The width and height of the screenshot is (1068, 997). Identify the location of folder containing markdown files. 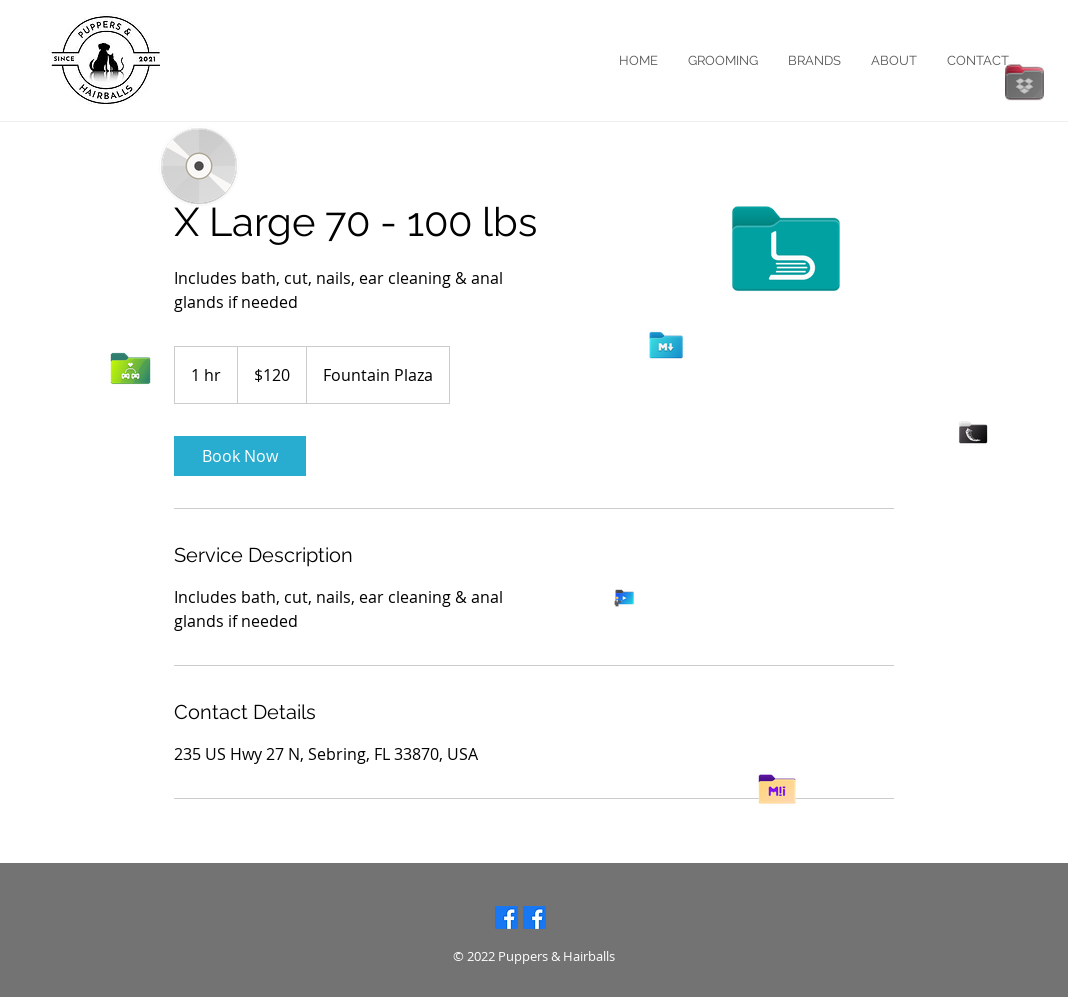
(666, 346).